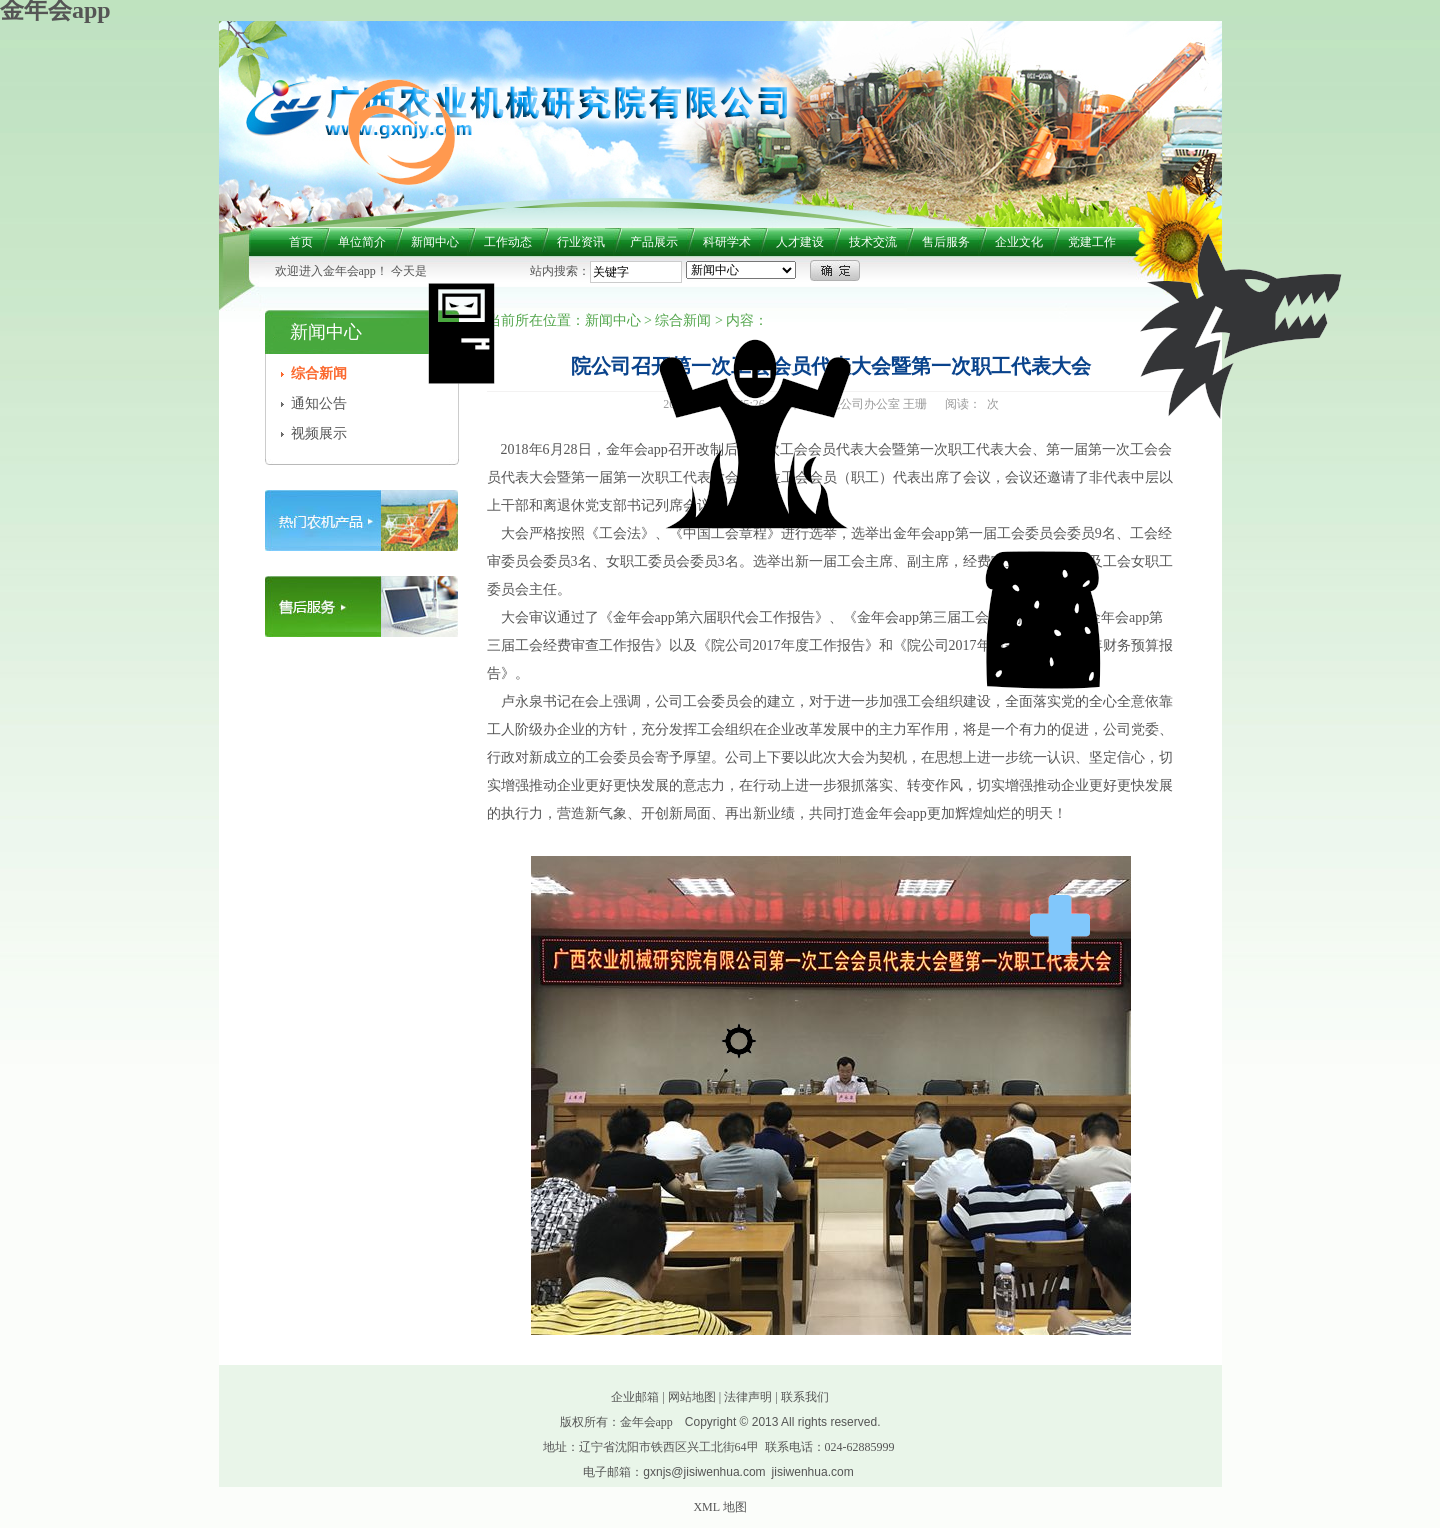 This screenshot has width=1440, height=1528. Describe the element at coordinates (1043, 618) in the screenshot. I see `food or bakery category indicator` at that location.